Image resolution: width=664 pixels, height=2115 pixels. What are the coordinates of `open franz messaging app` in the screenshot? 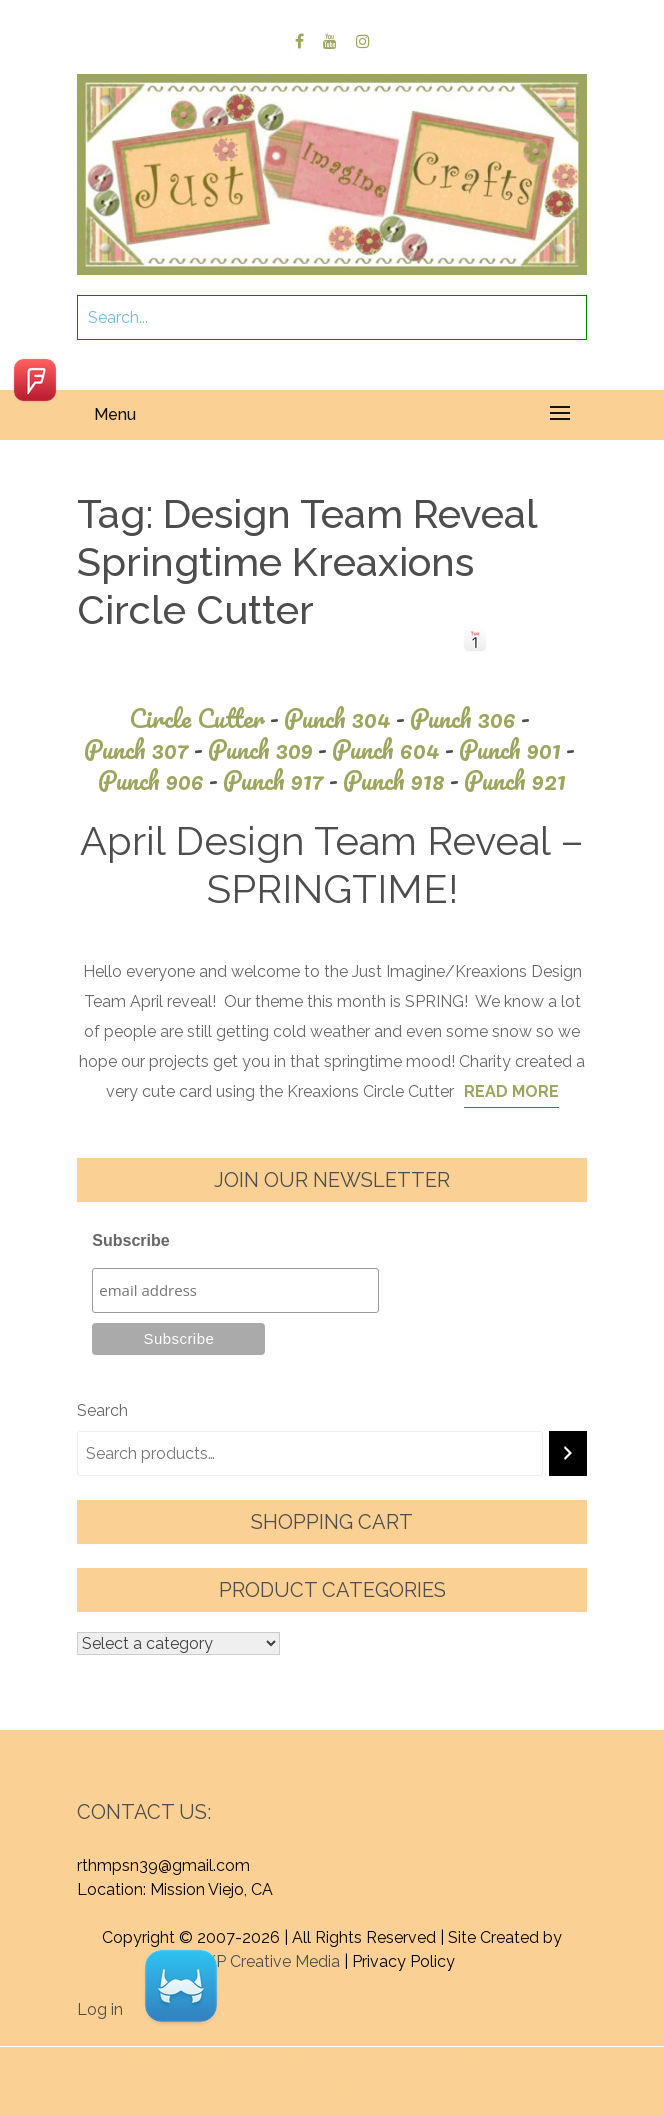 It's located at (181, 1986).